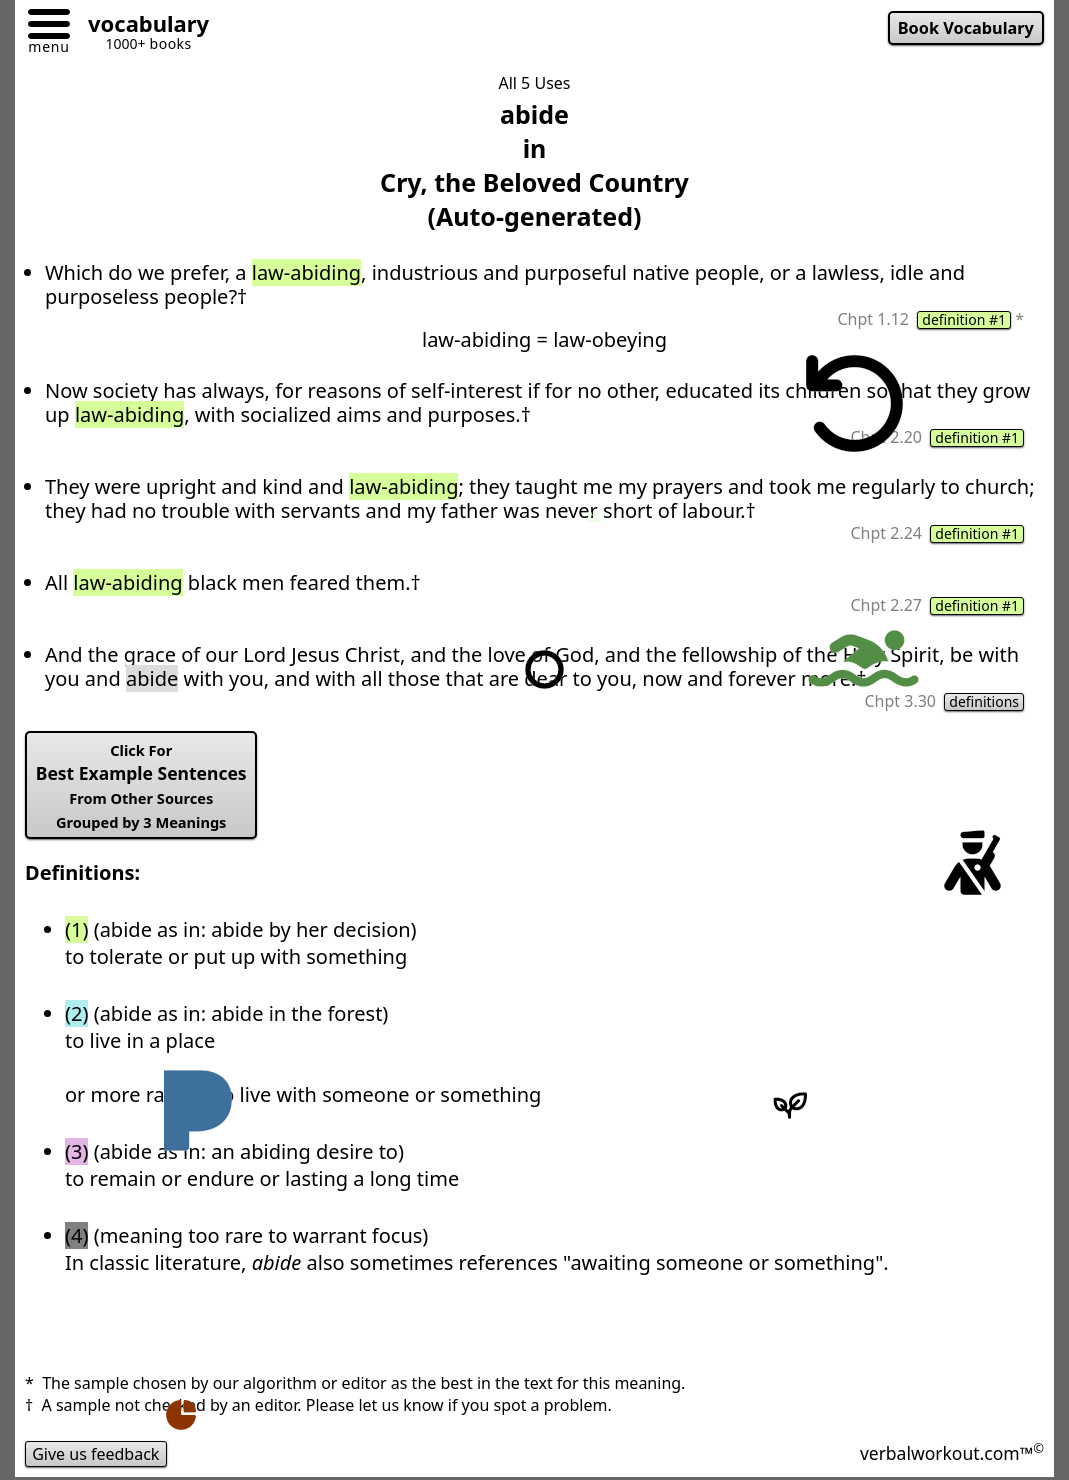  Describe the element at coordinates (544, 669) in the screenshot. I see `represents an empty or unselected state` at that location.